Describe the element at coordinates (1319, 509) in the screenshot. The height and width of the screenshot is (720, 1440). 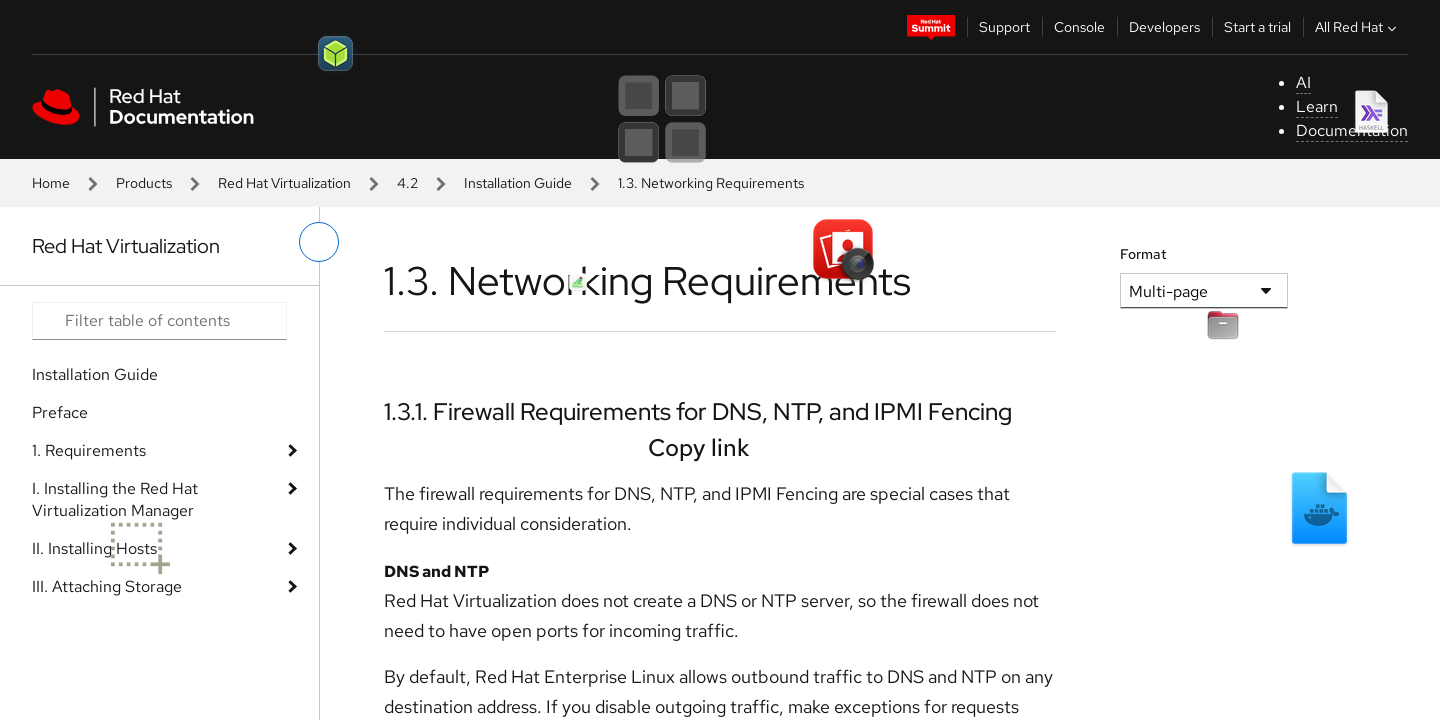
I see `a dockerfile or docker configuration file` at that location.